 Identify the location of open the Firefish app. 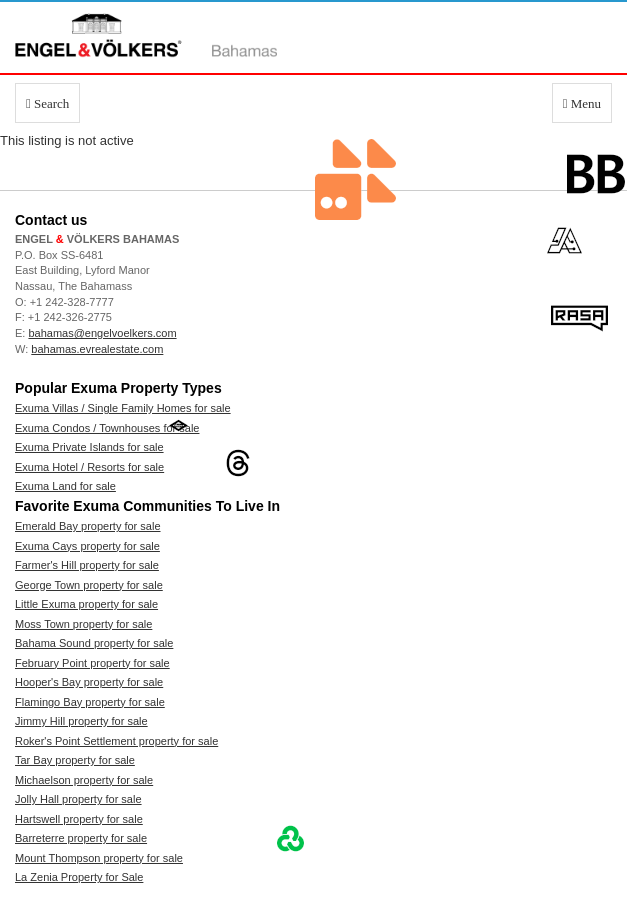
(355, 179).